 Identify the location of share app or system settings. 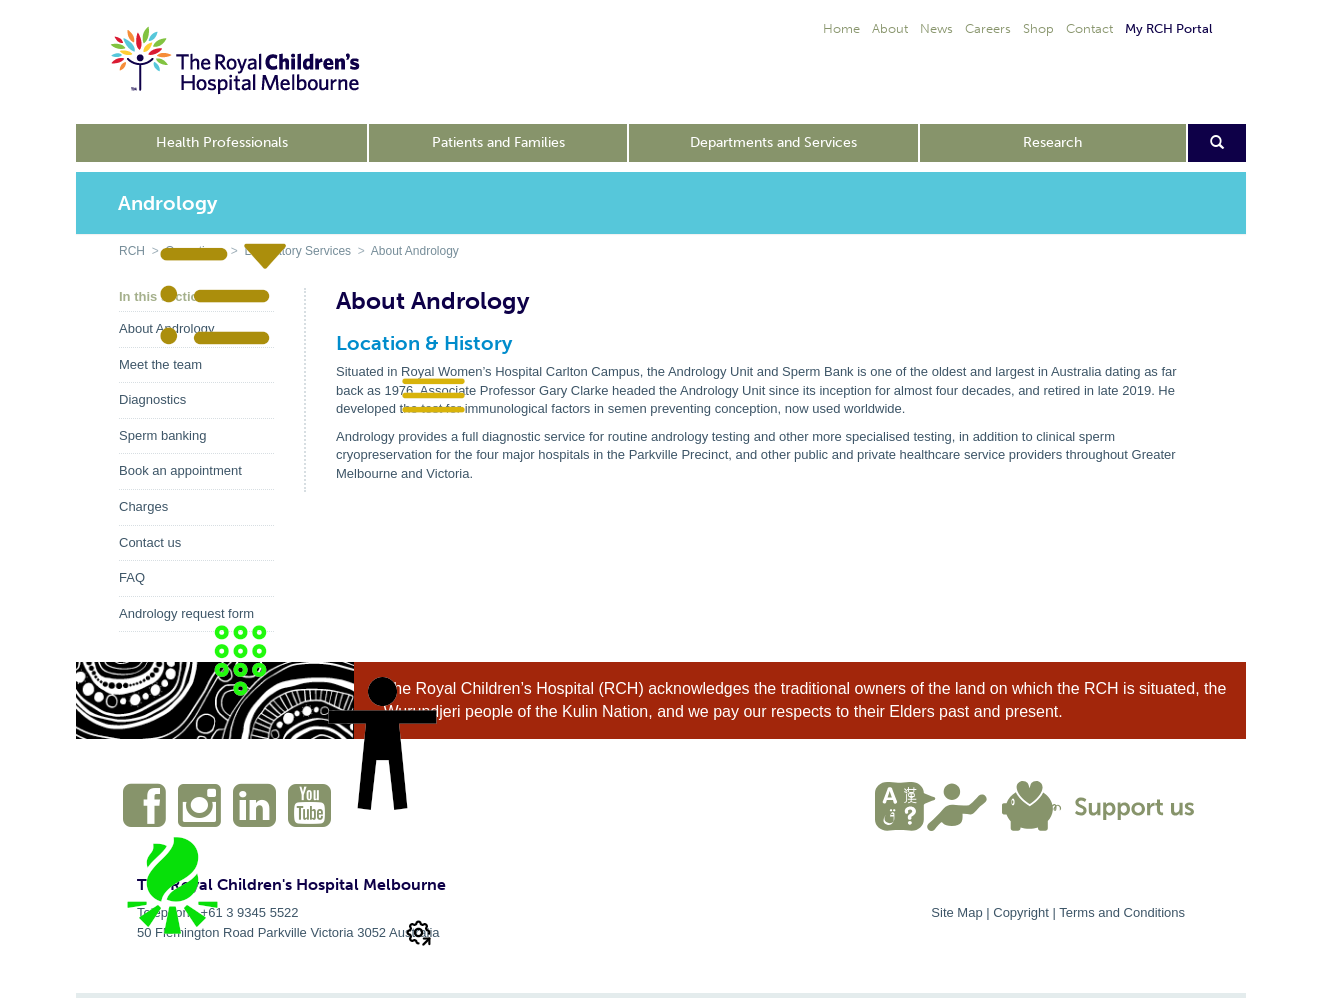
(418, 932).